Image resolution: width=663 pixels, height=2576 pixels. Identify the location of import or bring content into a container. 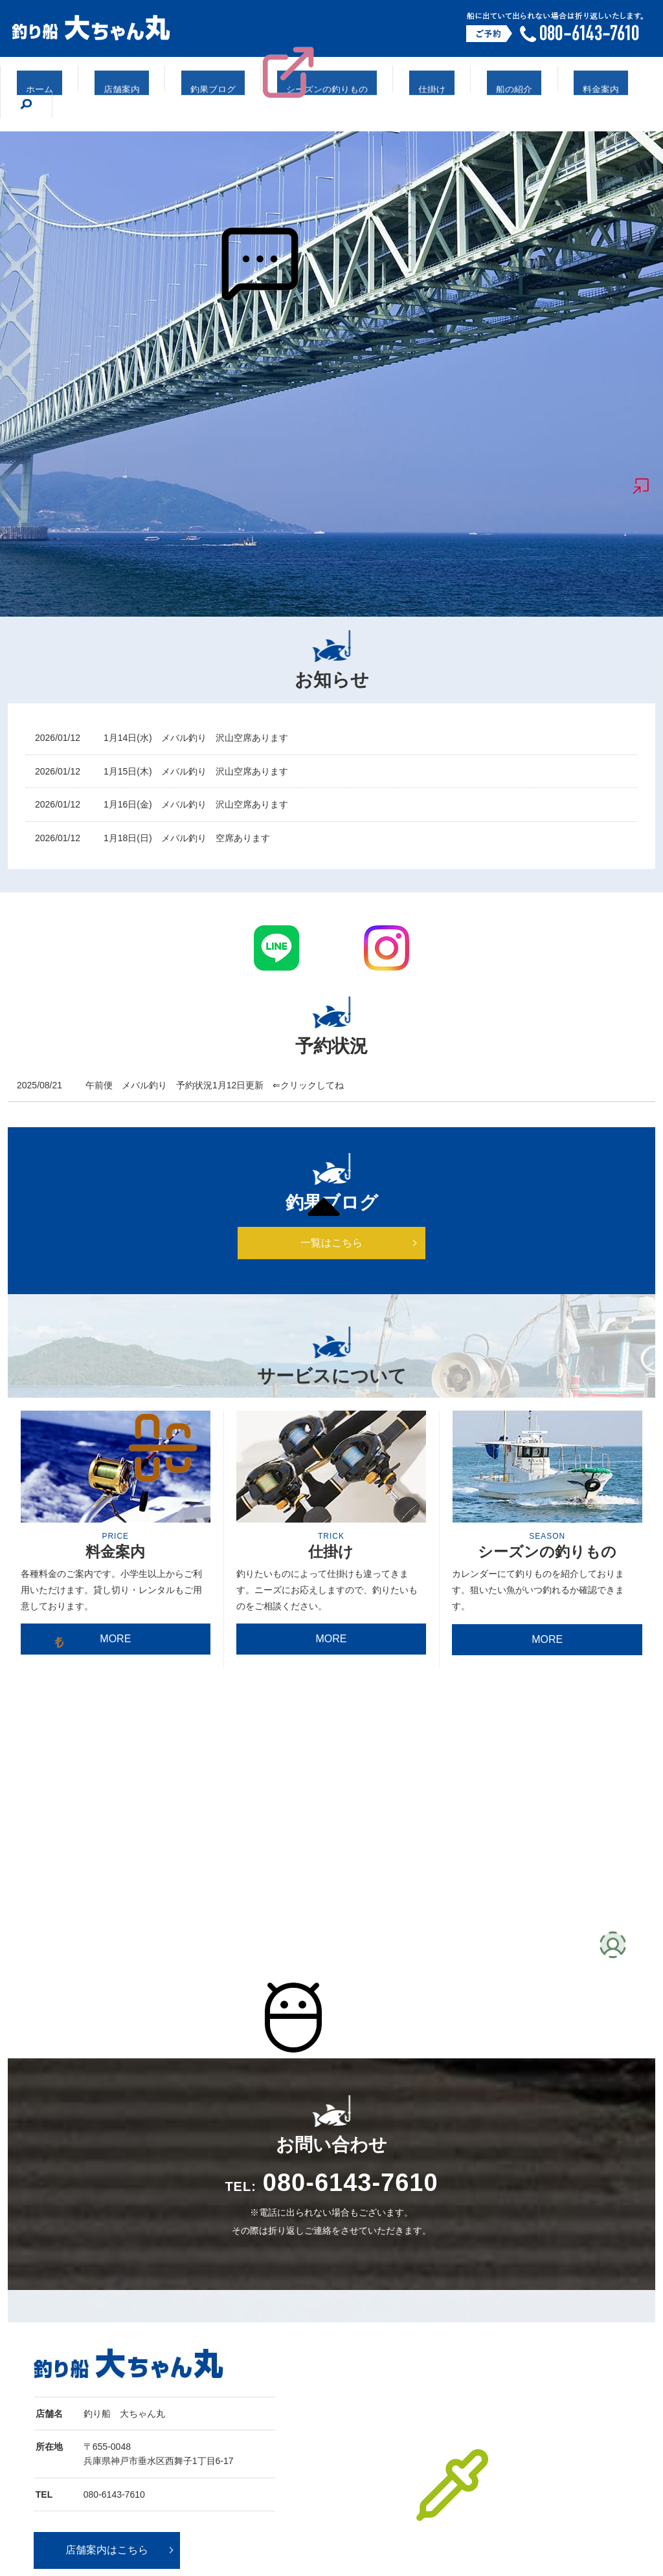
(640, 486).